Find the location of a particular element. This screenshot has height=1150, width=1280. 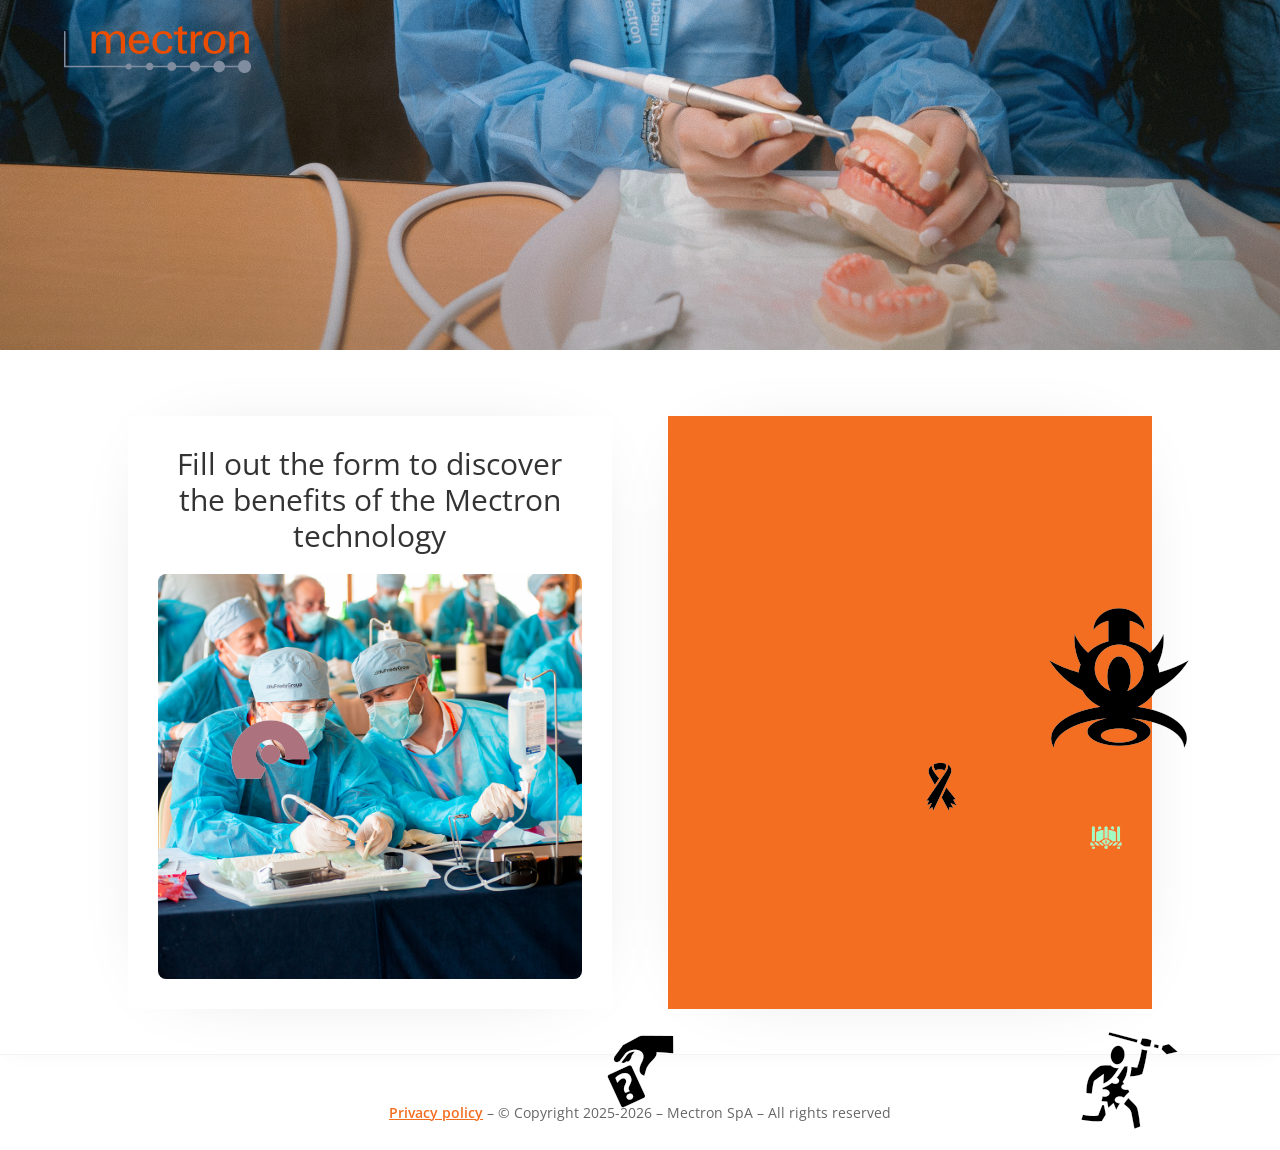

indicates support for a cause or awareness campaign is located at coordinates (941, 787).